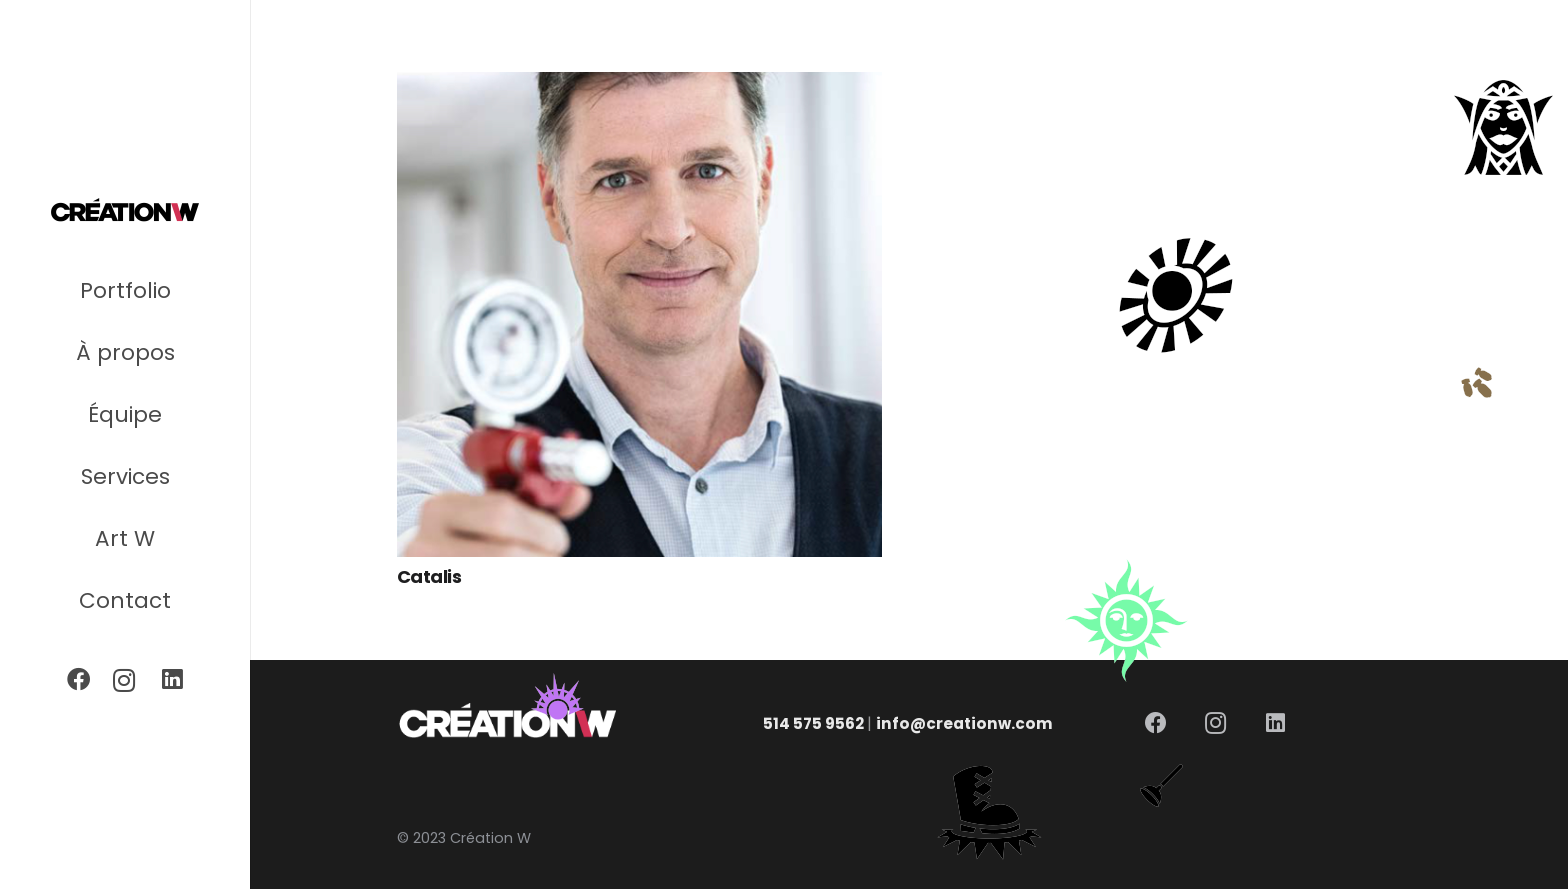  I want to click on indicates a solar or radiant energy ability, so click(1177, 295).